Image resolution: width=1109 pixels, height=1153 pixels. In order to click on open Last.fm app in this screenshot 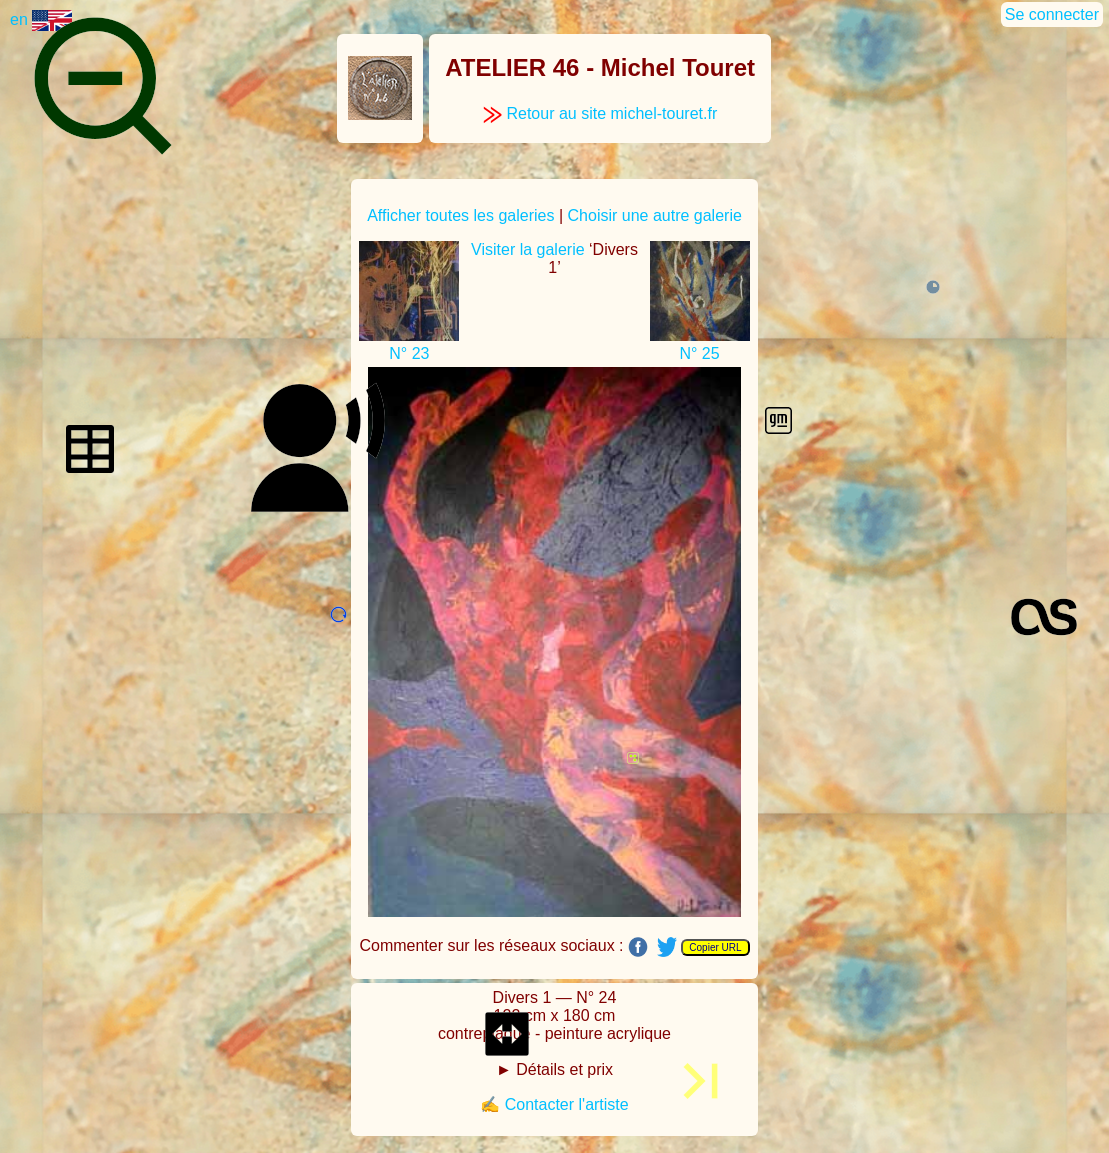, I will do `click(1044, 617)`.